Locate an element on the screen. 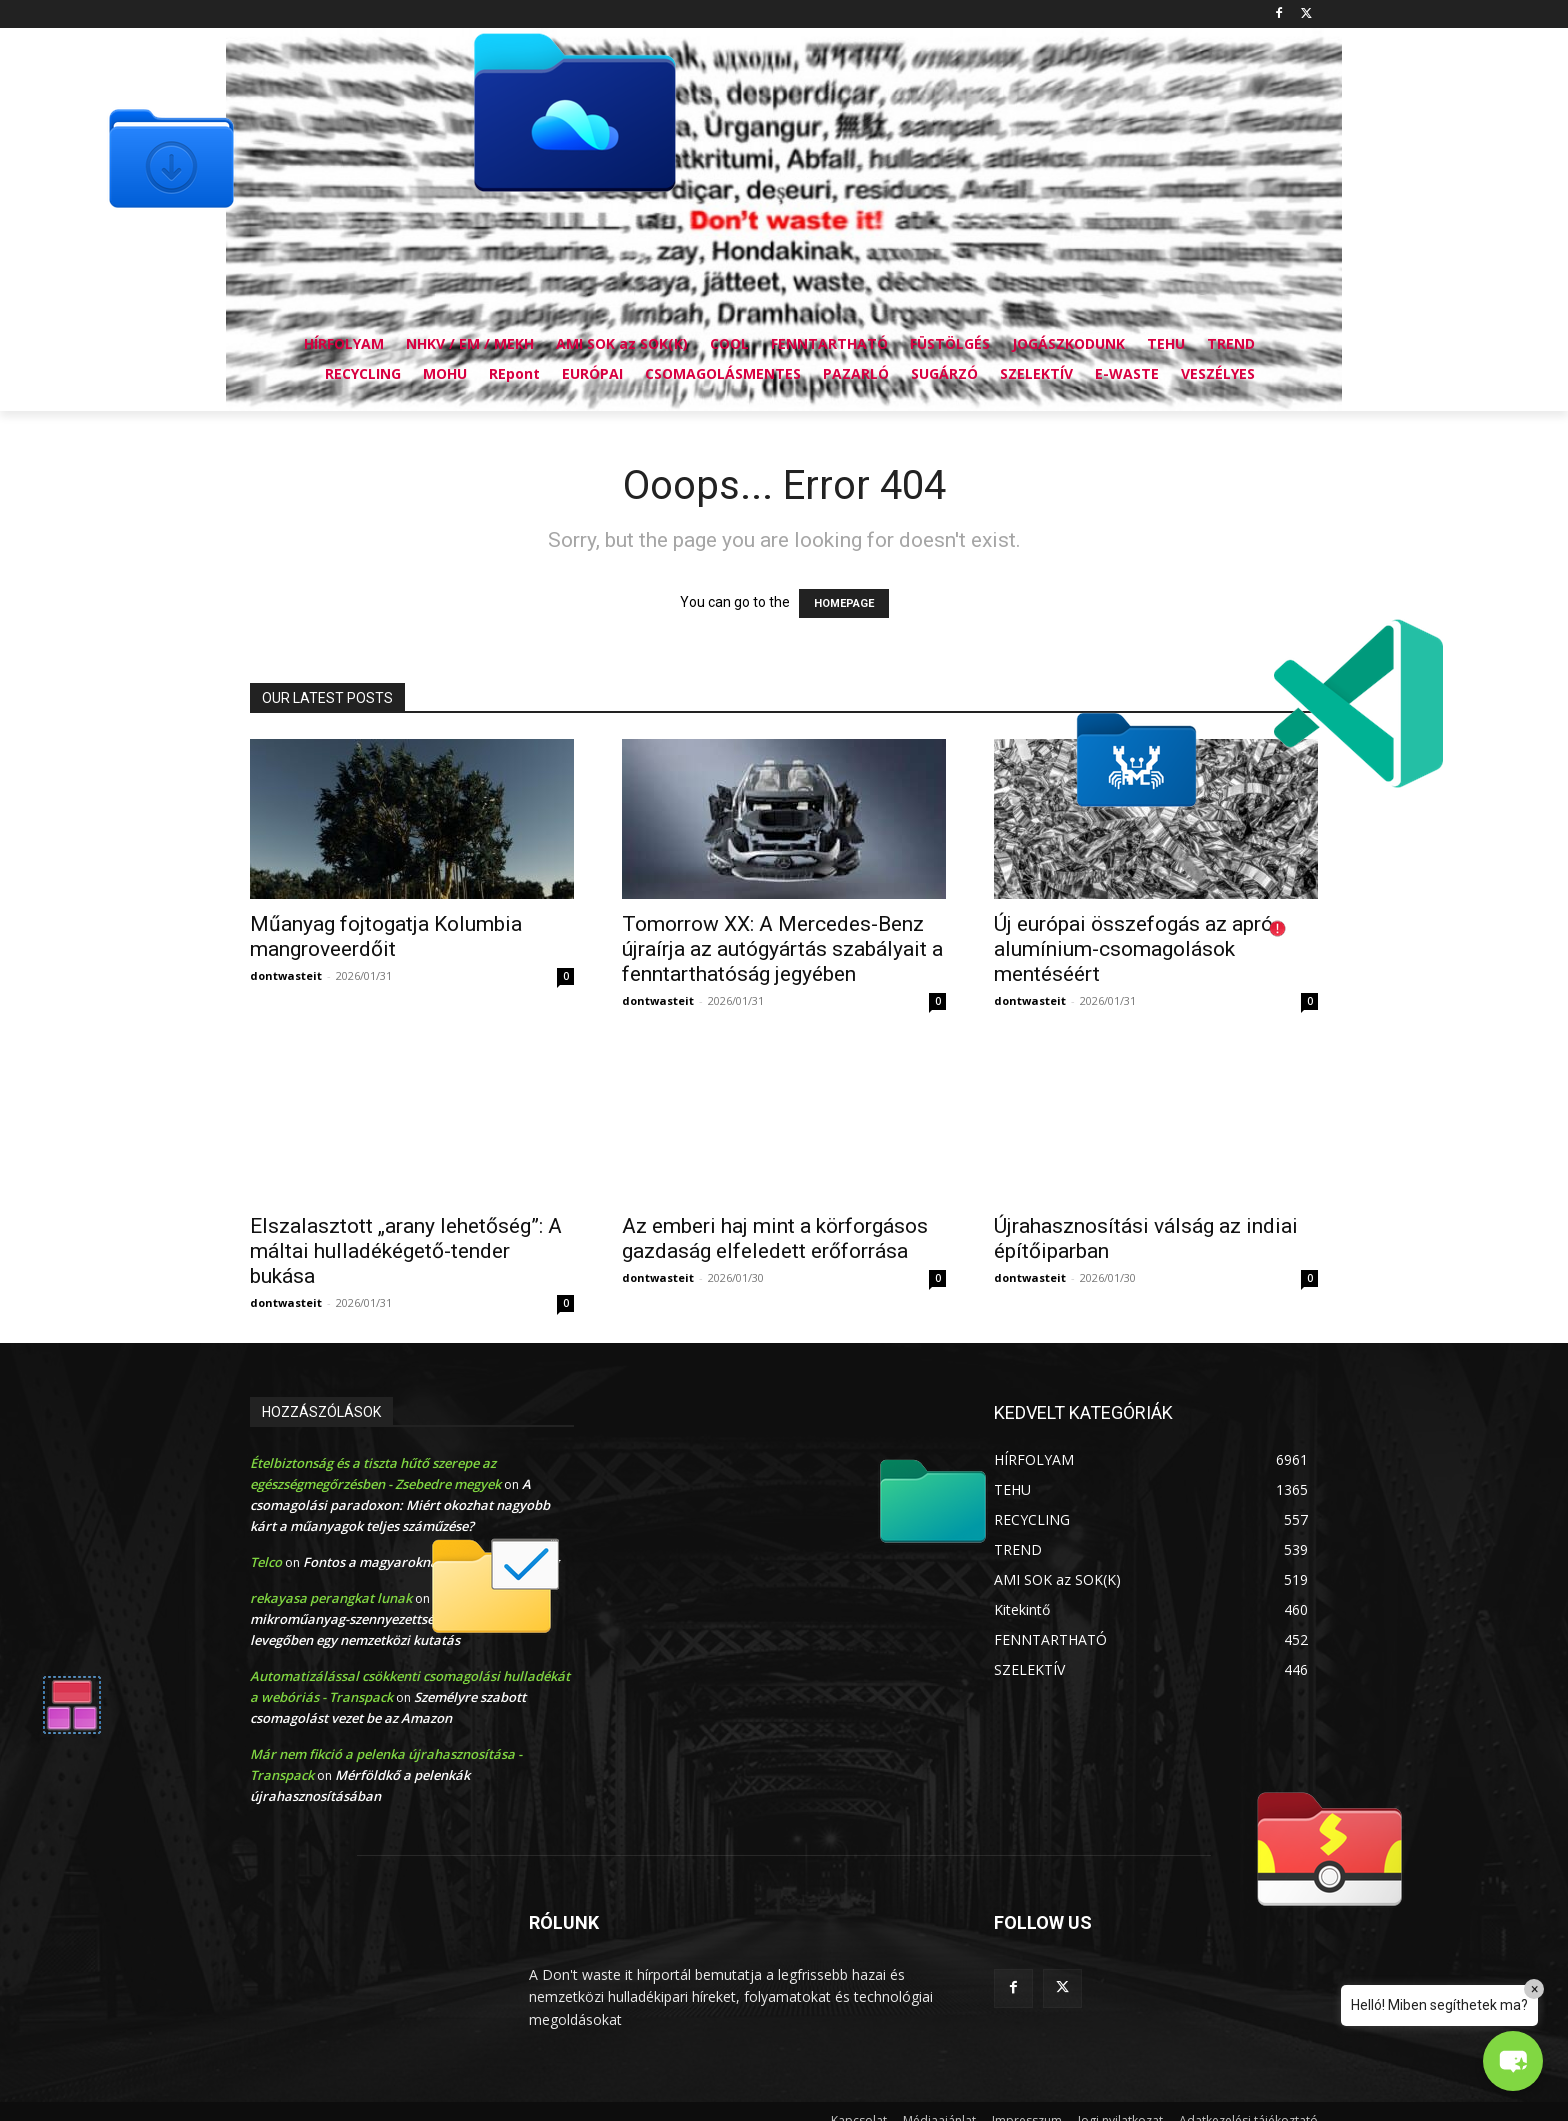  select all items in the current view is located at coordinates (72, 1705).